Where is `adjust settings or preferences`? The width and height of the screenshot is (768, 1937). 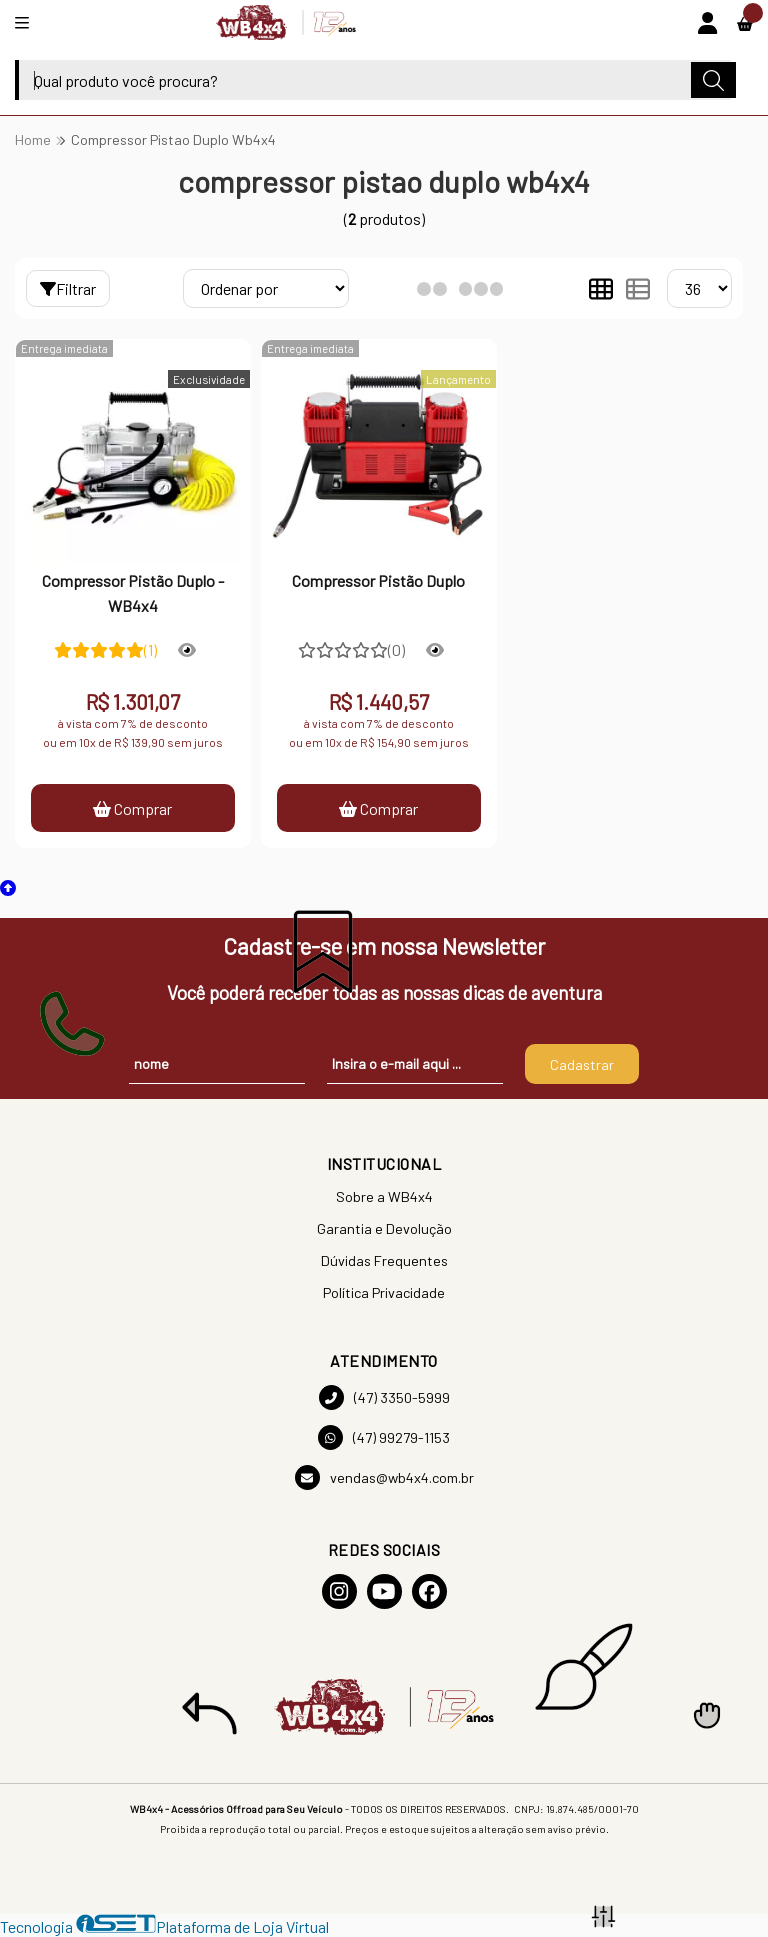 adjust settings or preferences is located at coordinates (603, 1916).